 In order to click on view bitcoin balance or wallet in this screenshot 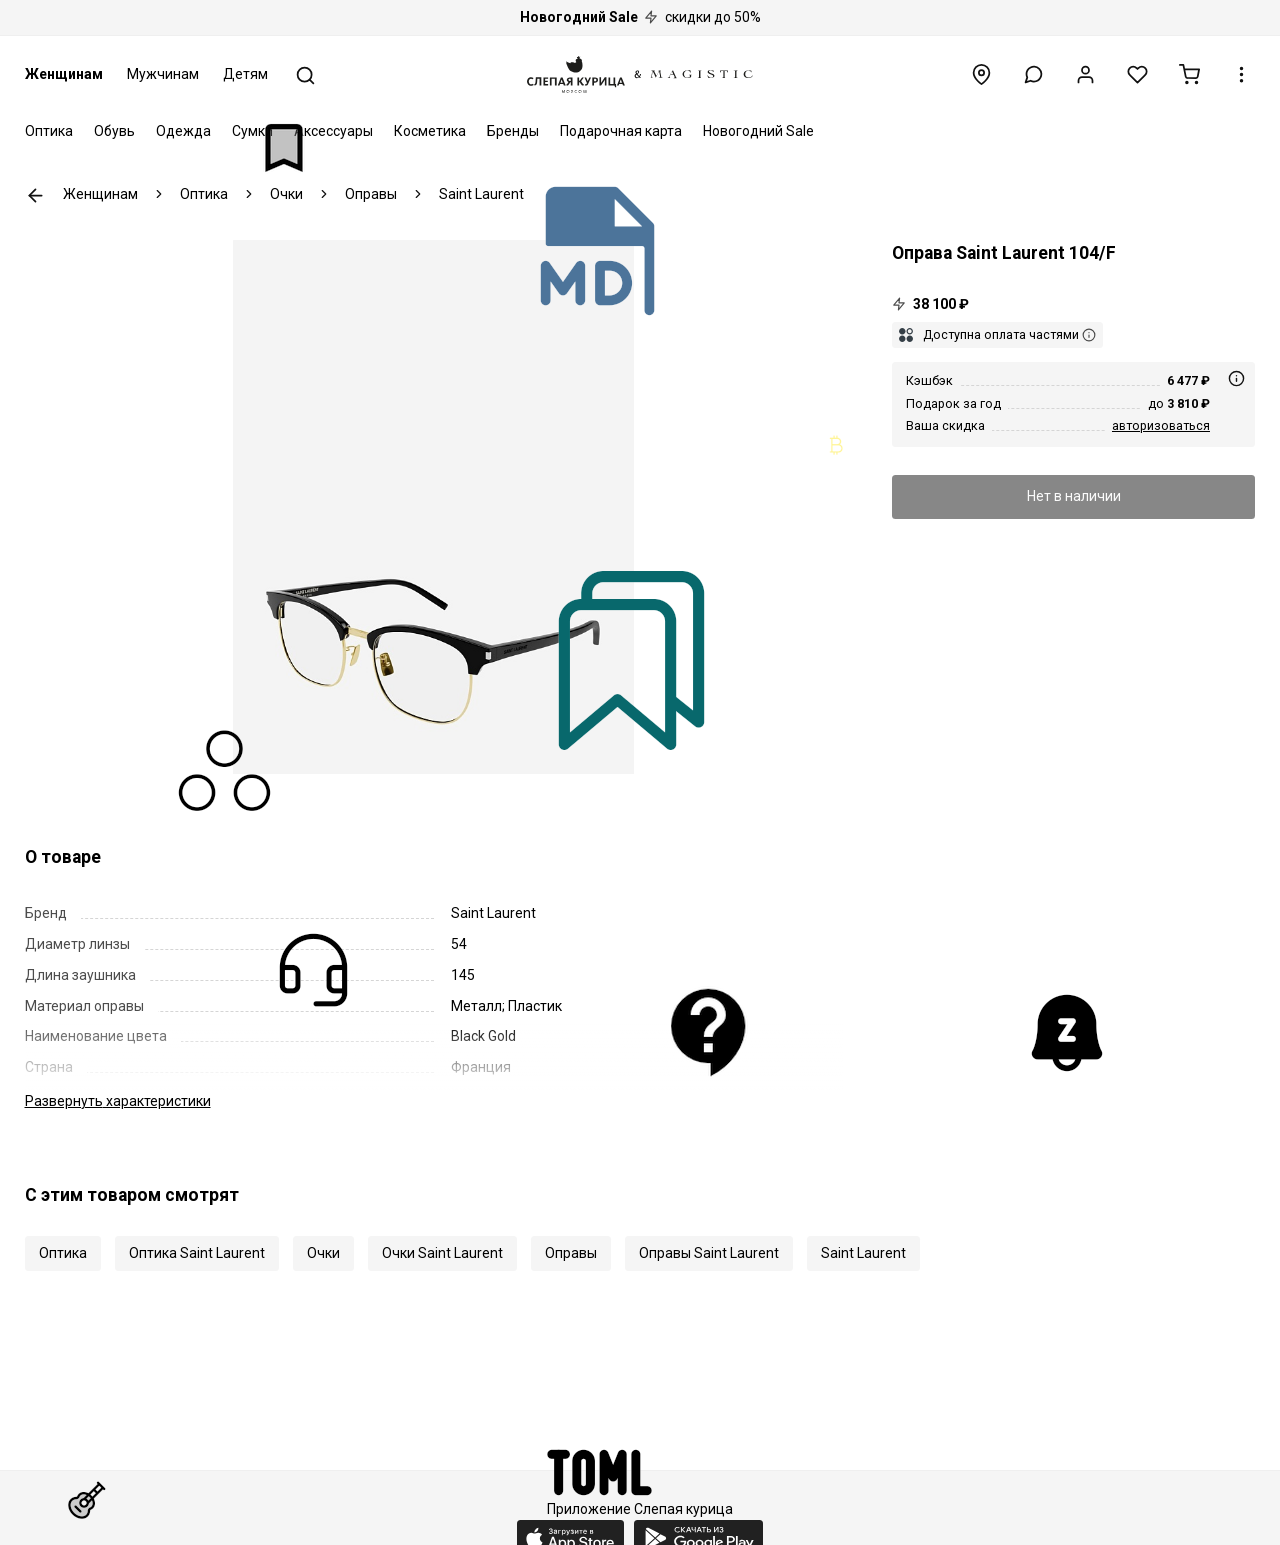, I will do `click(835, 445)`.